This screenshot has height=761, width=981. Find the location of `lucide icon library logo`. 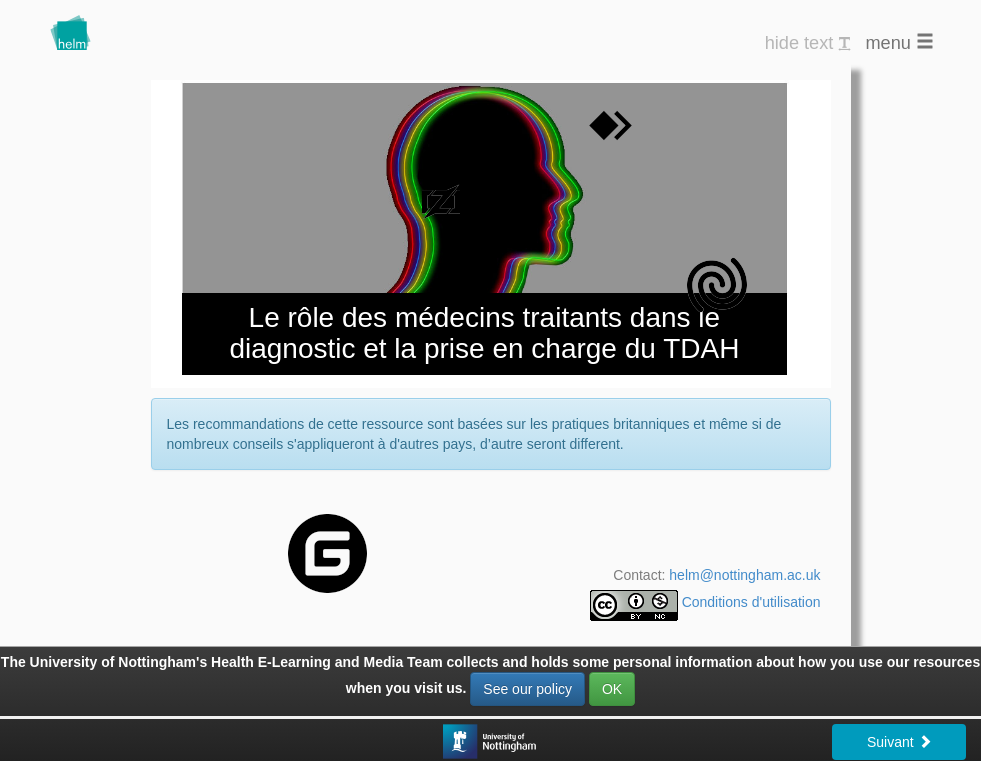

lucide icon library logo is located at coordinates (717, 285).